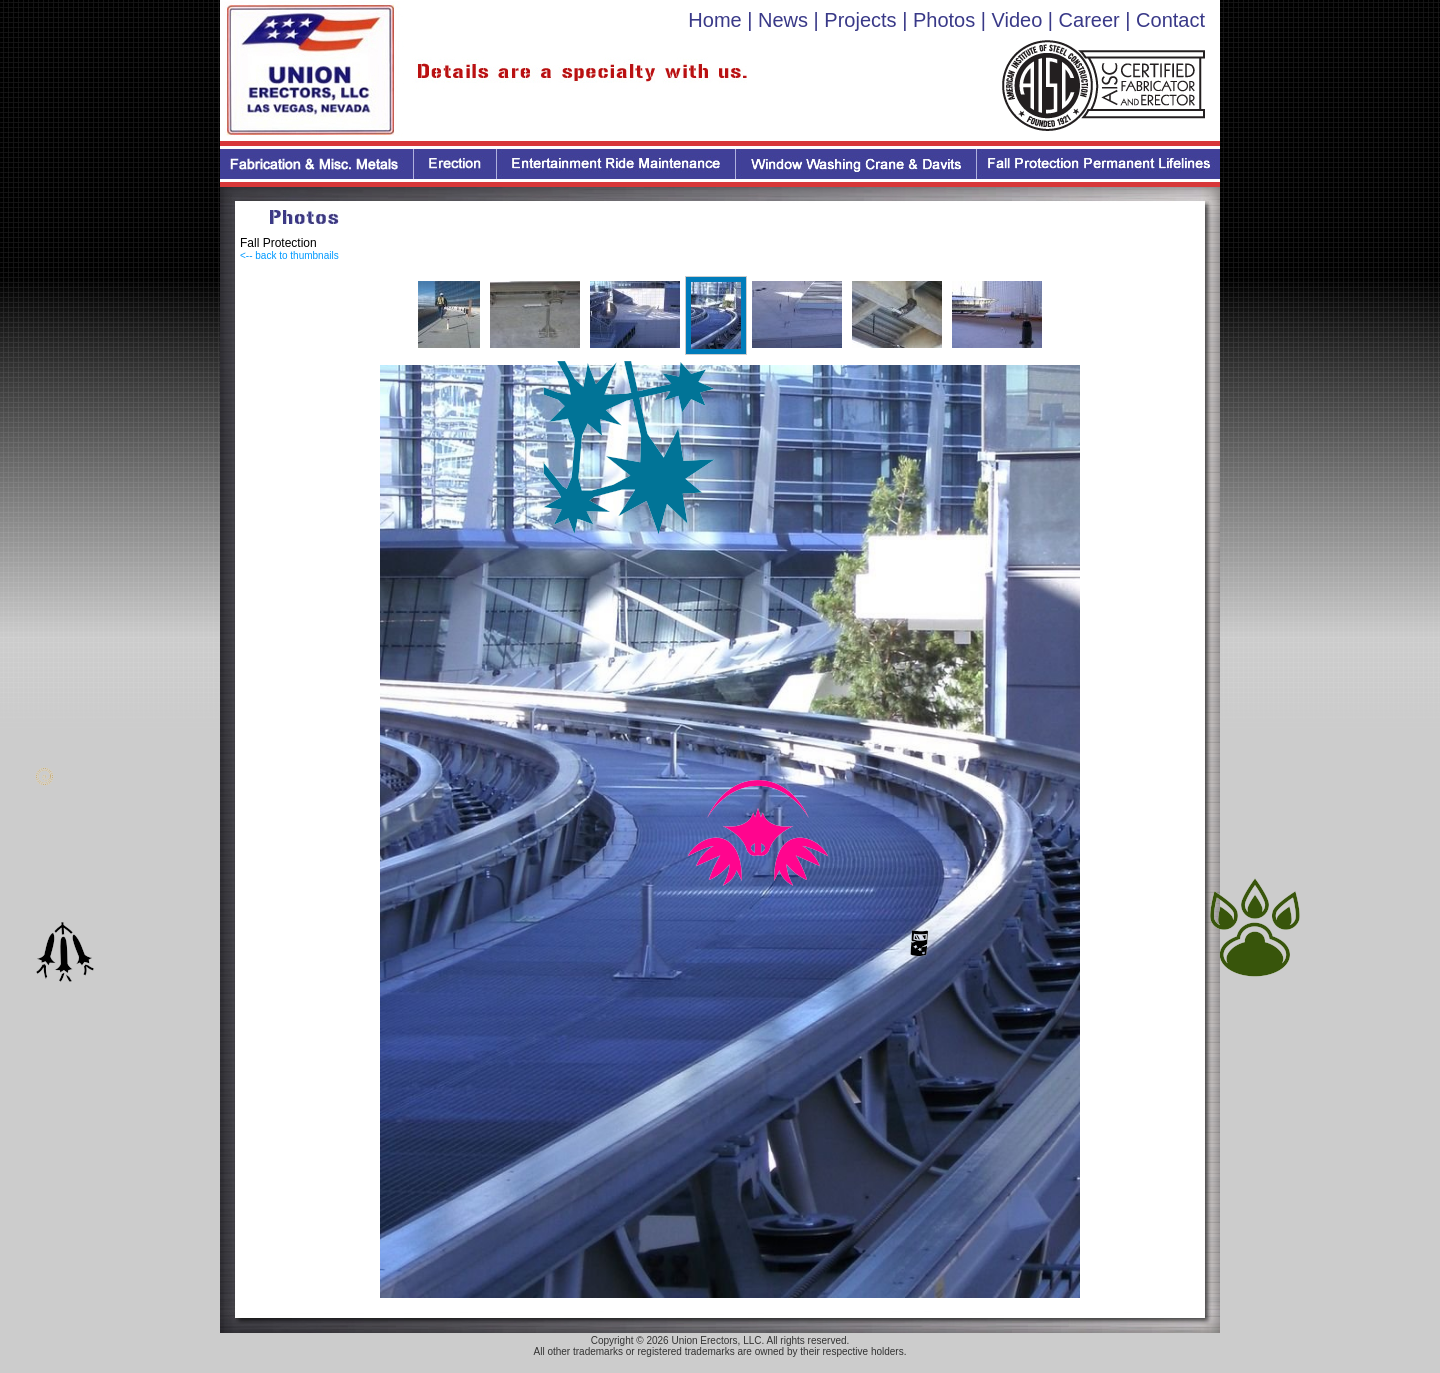 This screenshot has height=1373, width=1440. I want to click on indicates a loading or processing state, so click(44, 776).